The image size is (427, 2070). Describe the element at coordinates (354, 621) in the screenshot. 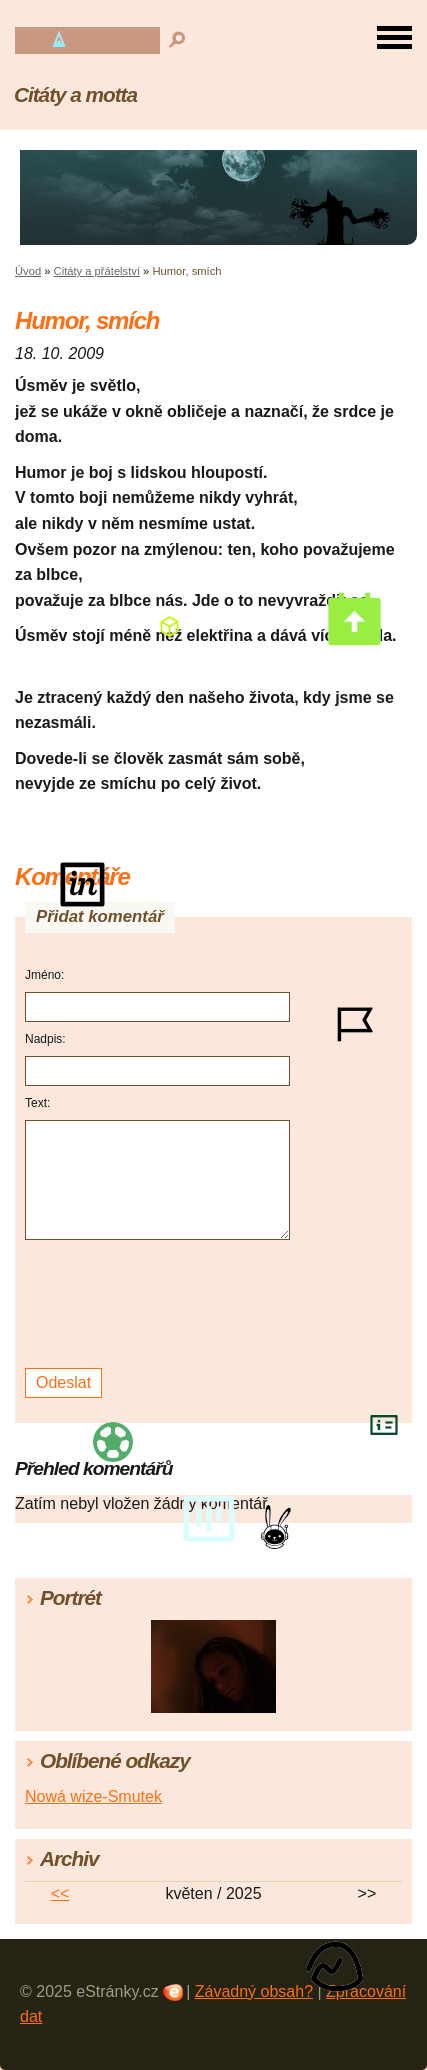

I see `upload image to gallery` at that location.